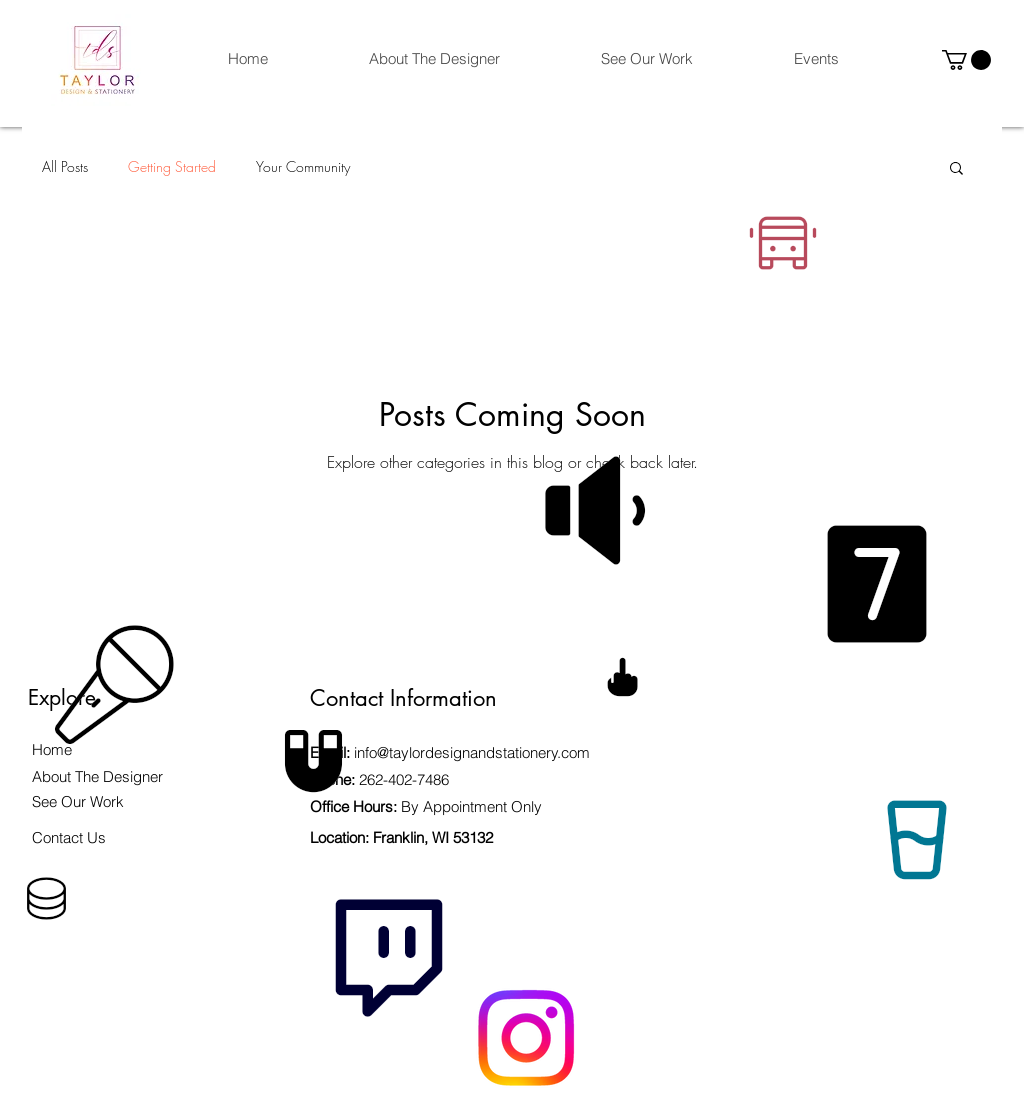  Describe the element at coordinates (622, 677) in the screenshot. I see `indicates offensive content warning` at that location.